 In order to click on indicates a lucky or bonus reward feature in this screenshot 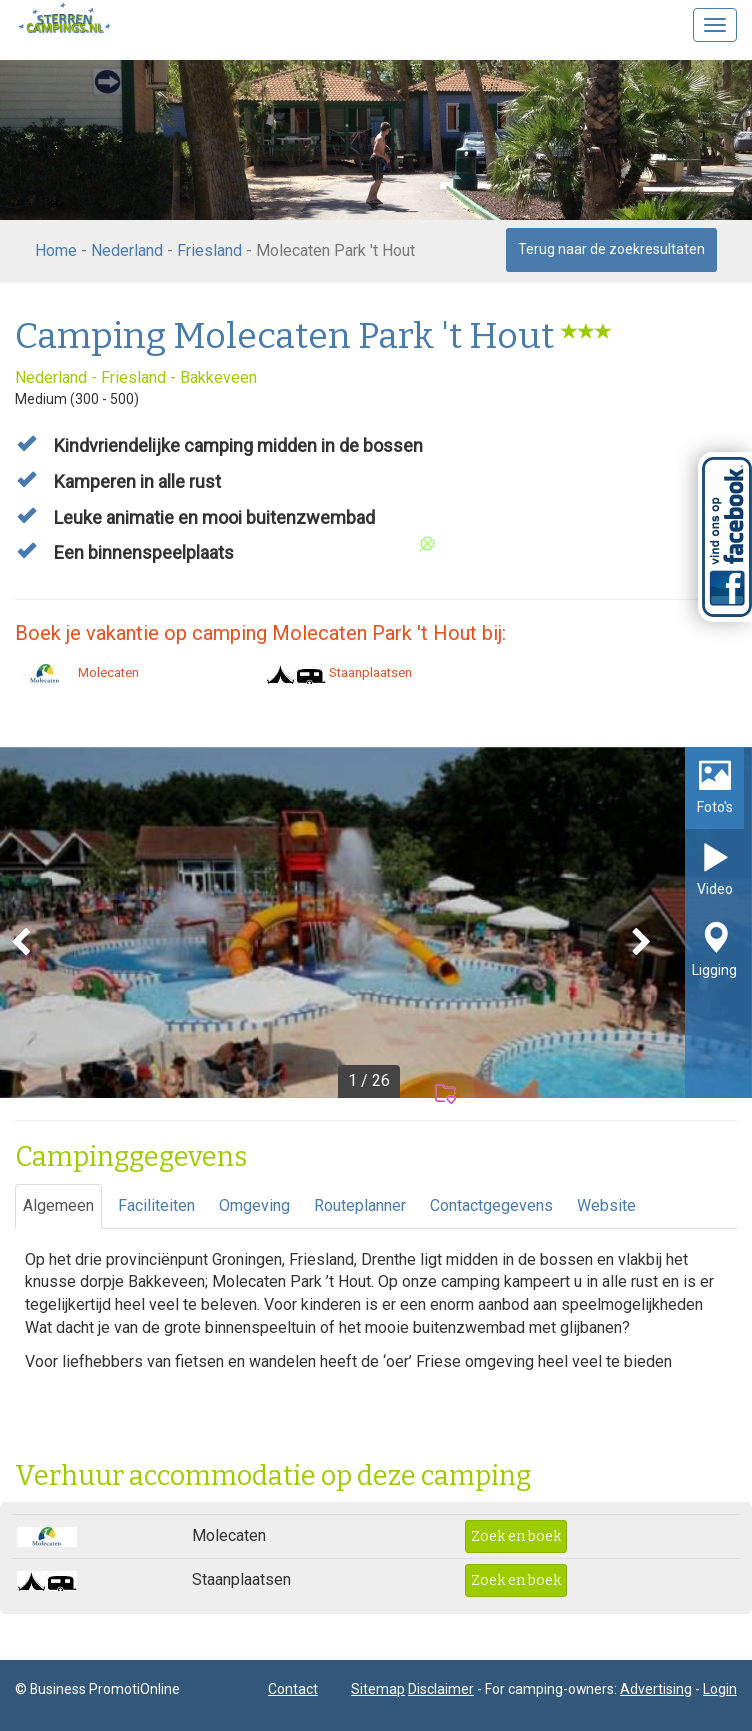, I will do `click(427, 543)`.